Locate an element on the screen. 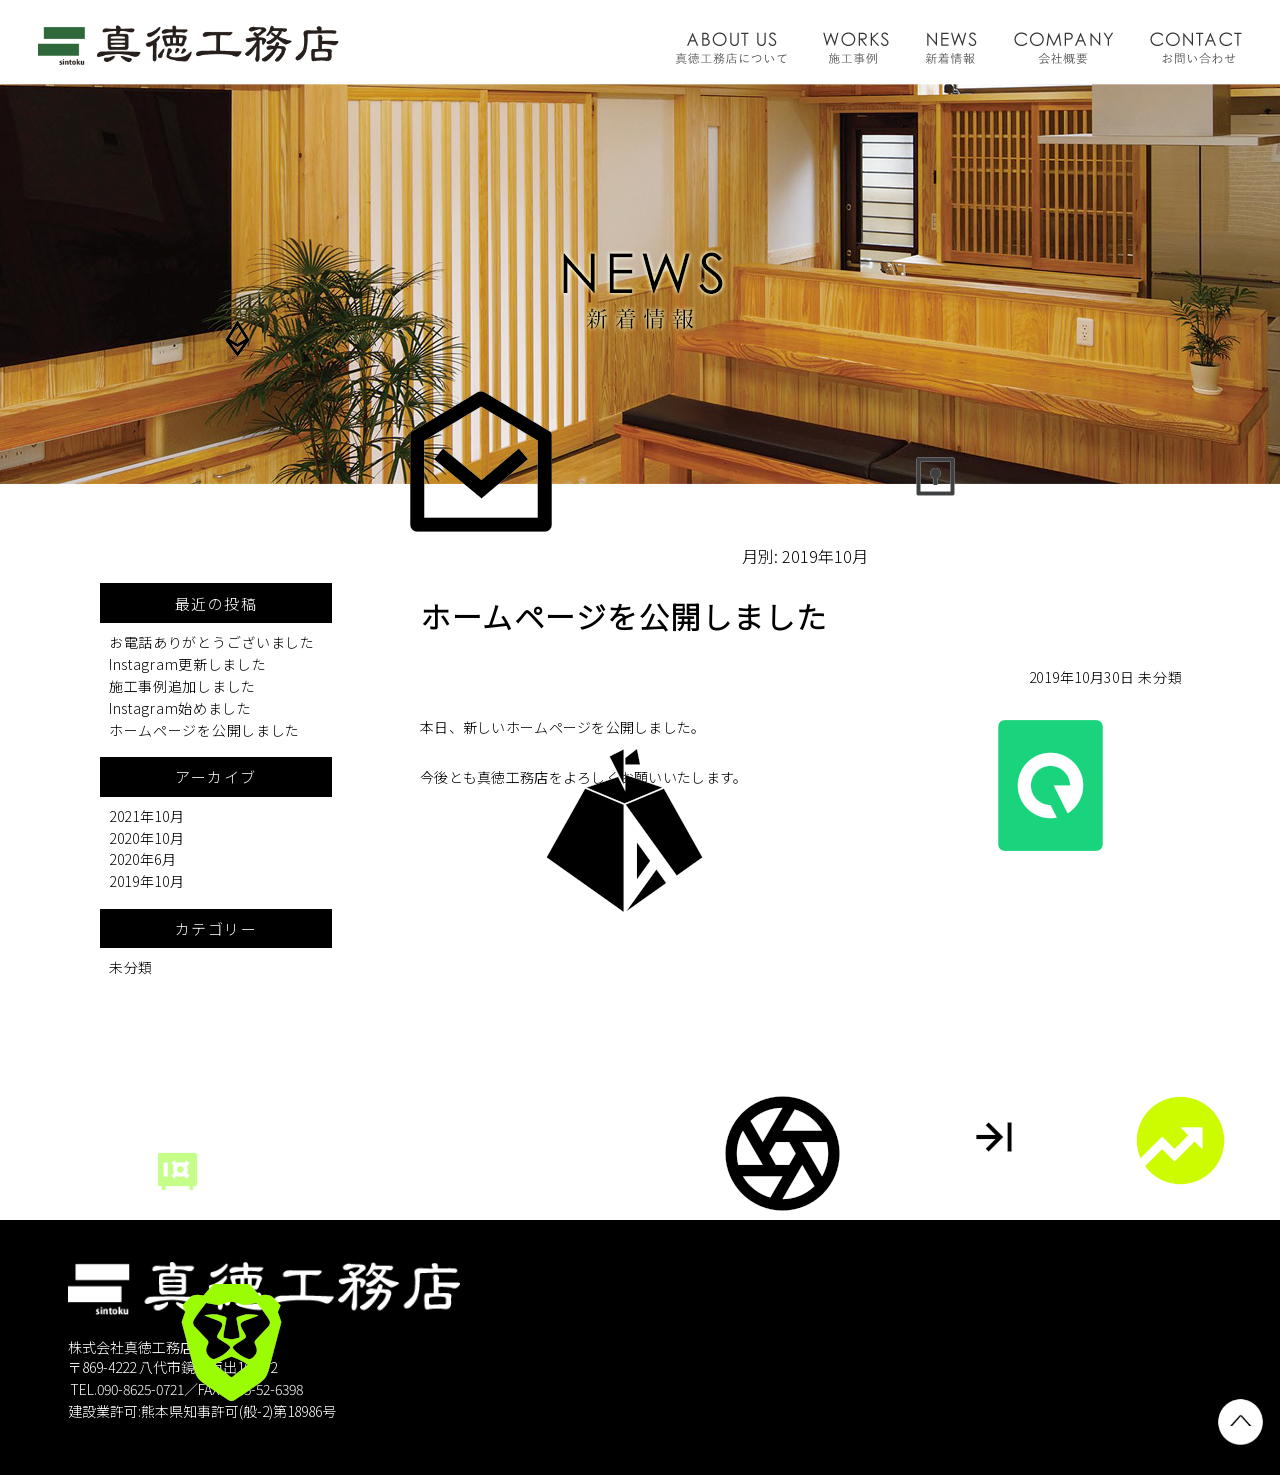 The width and height of the screenshot is (1280, 1475). view ethereum wallet balance is located at coordinates (237, 338).